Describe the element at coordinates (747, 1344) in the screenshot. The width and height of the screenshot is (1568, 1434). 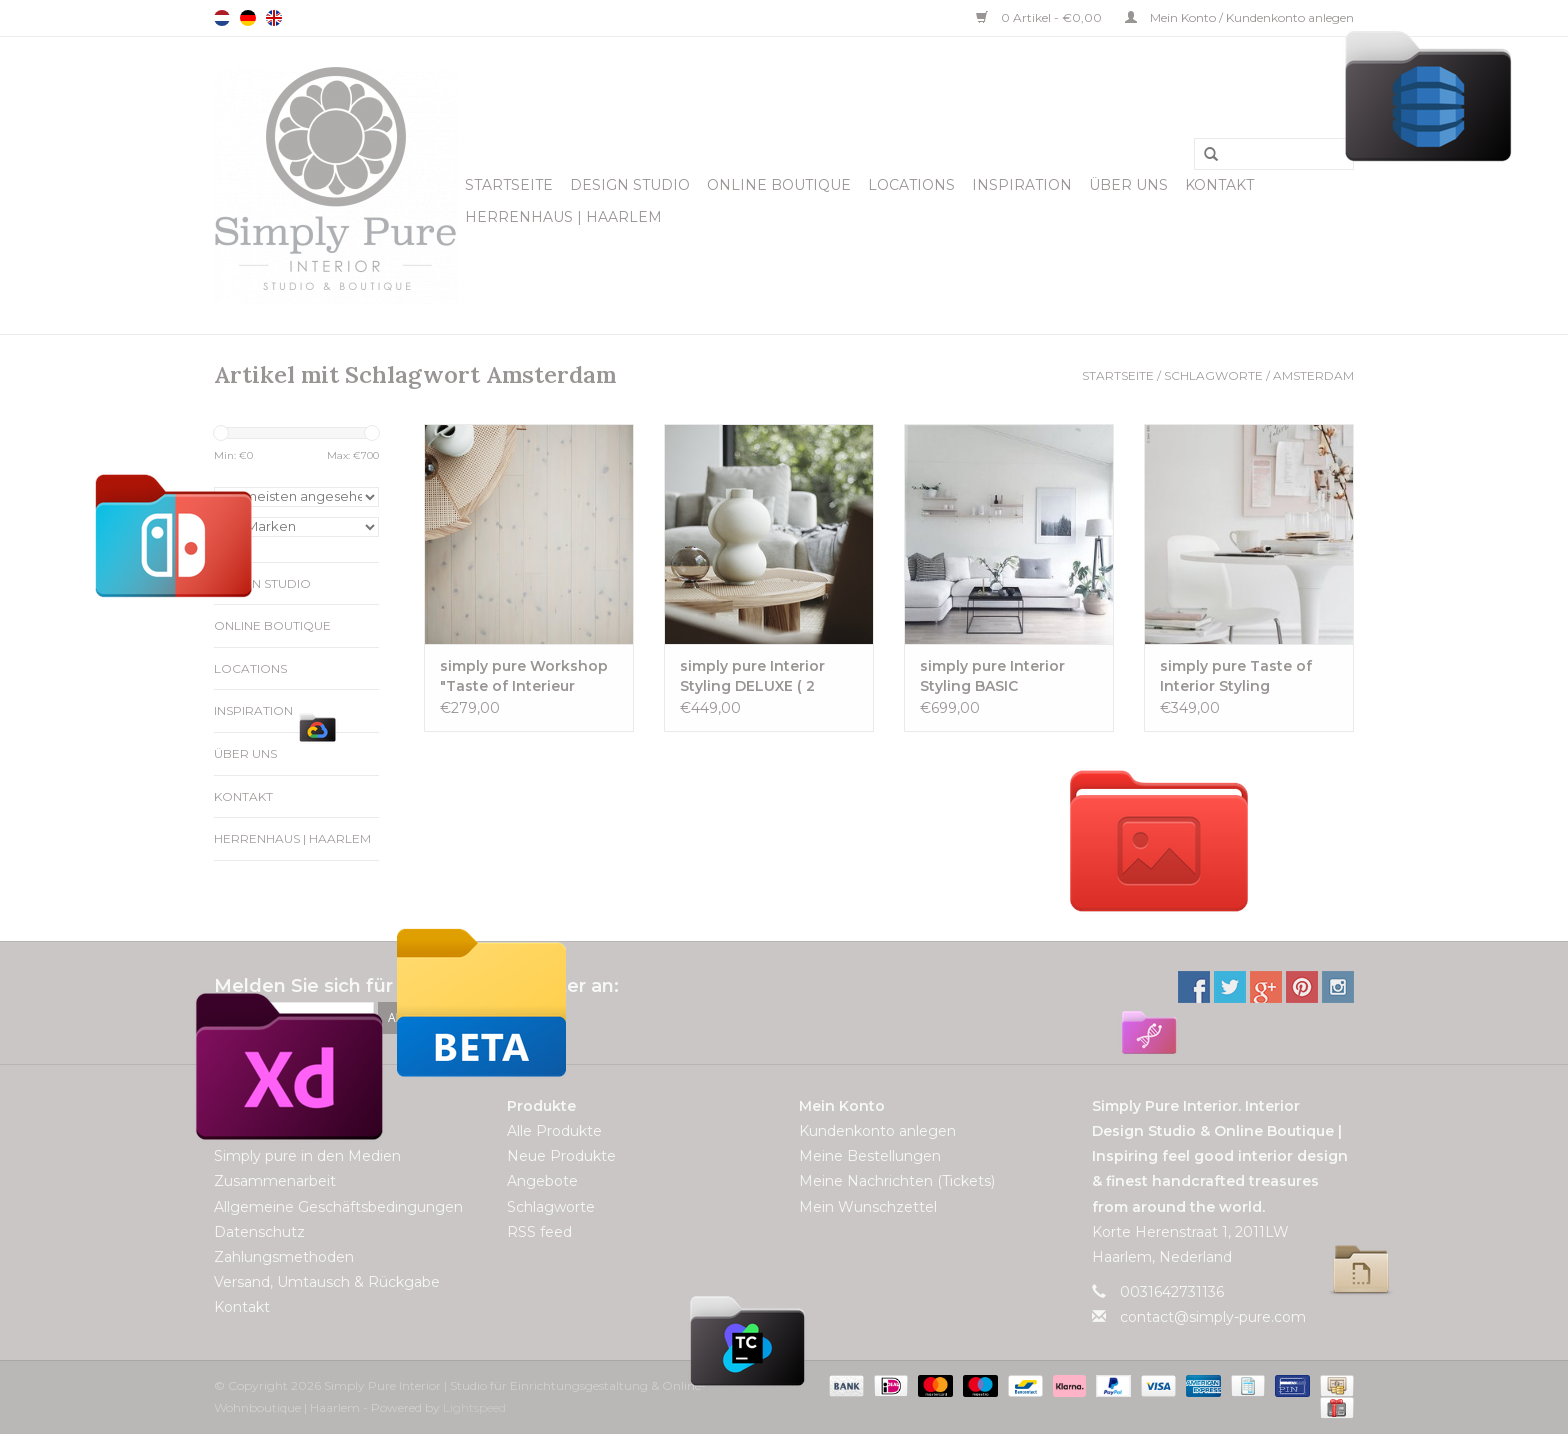
I see `open JetBrains TeamCity project folder` at that location.